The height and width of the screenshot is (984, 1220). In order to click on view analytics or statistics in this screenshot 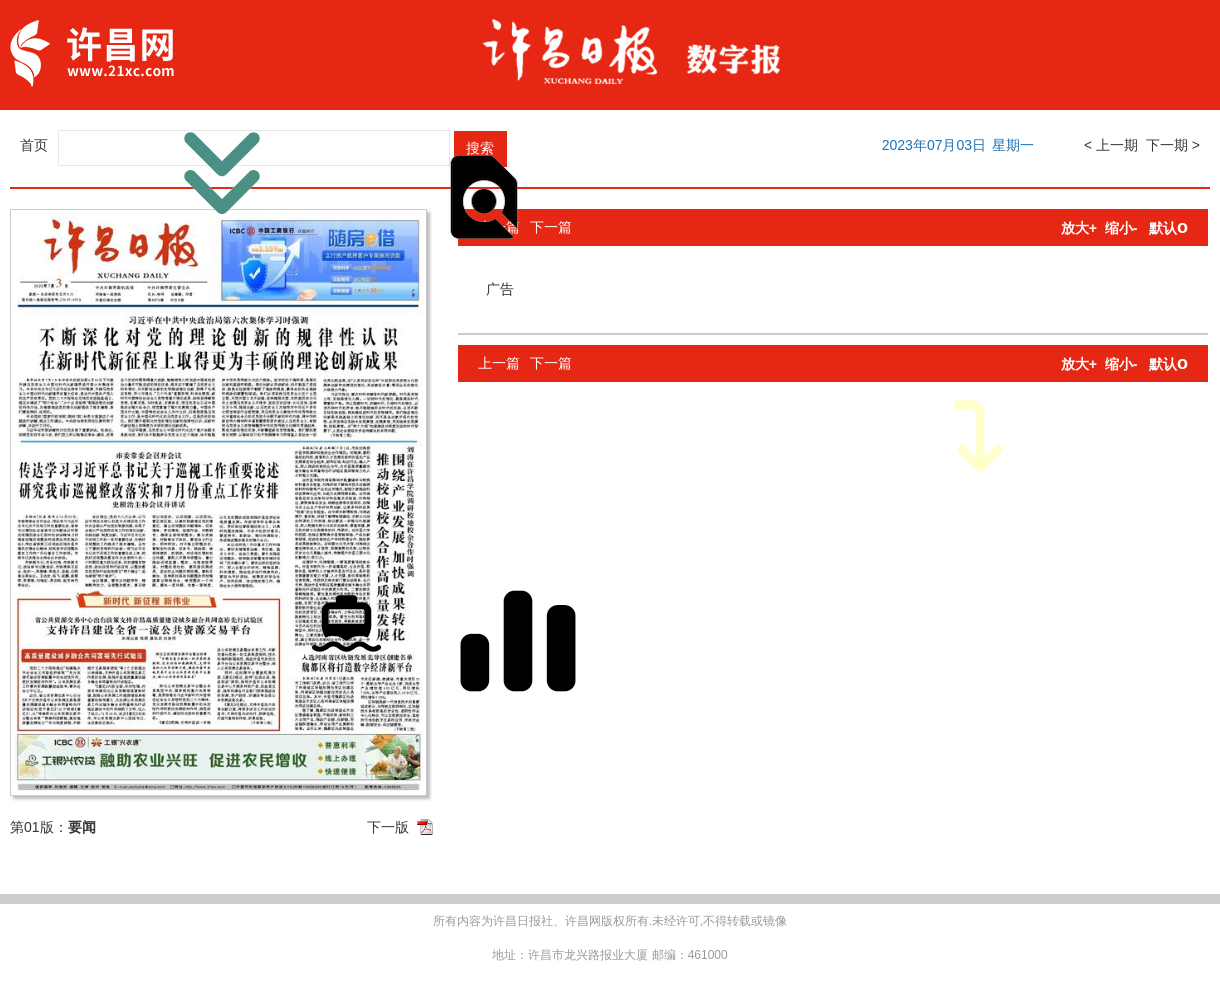, I will do `click(518, 641)`.